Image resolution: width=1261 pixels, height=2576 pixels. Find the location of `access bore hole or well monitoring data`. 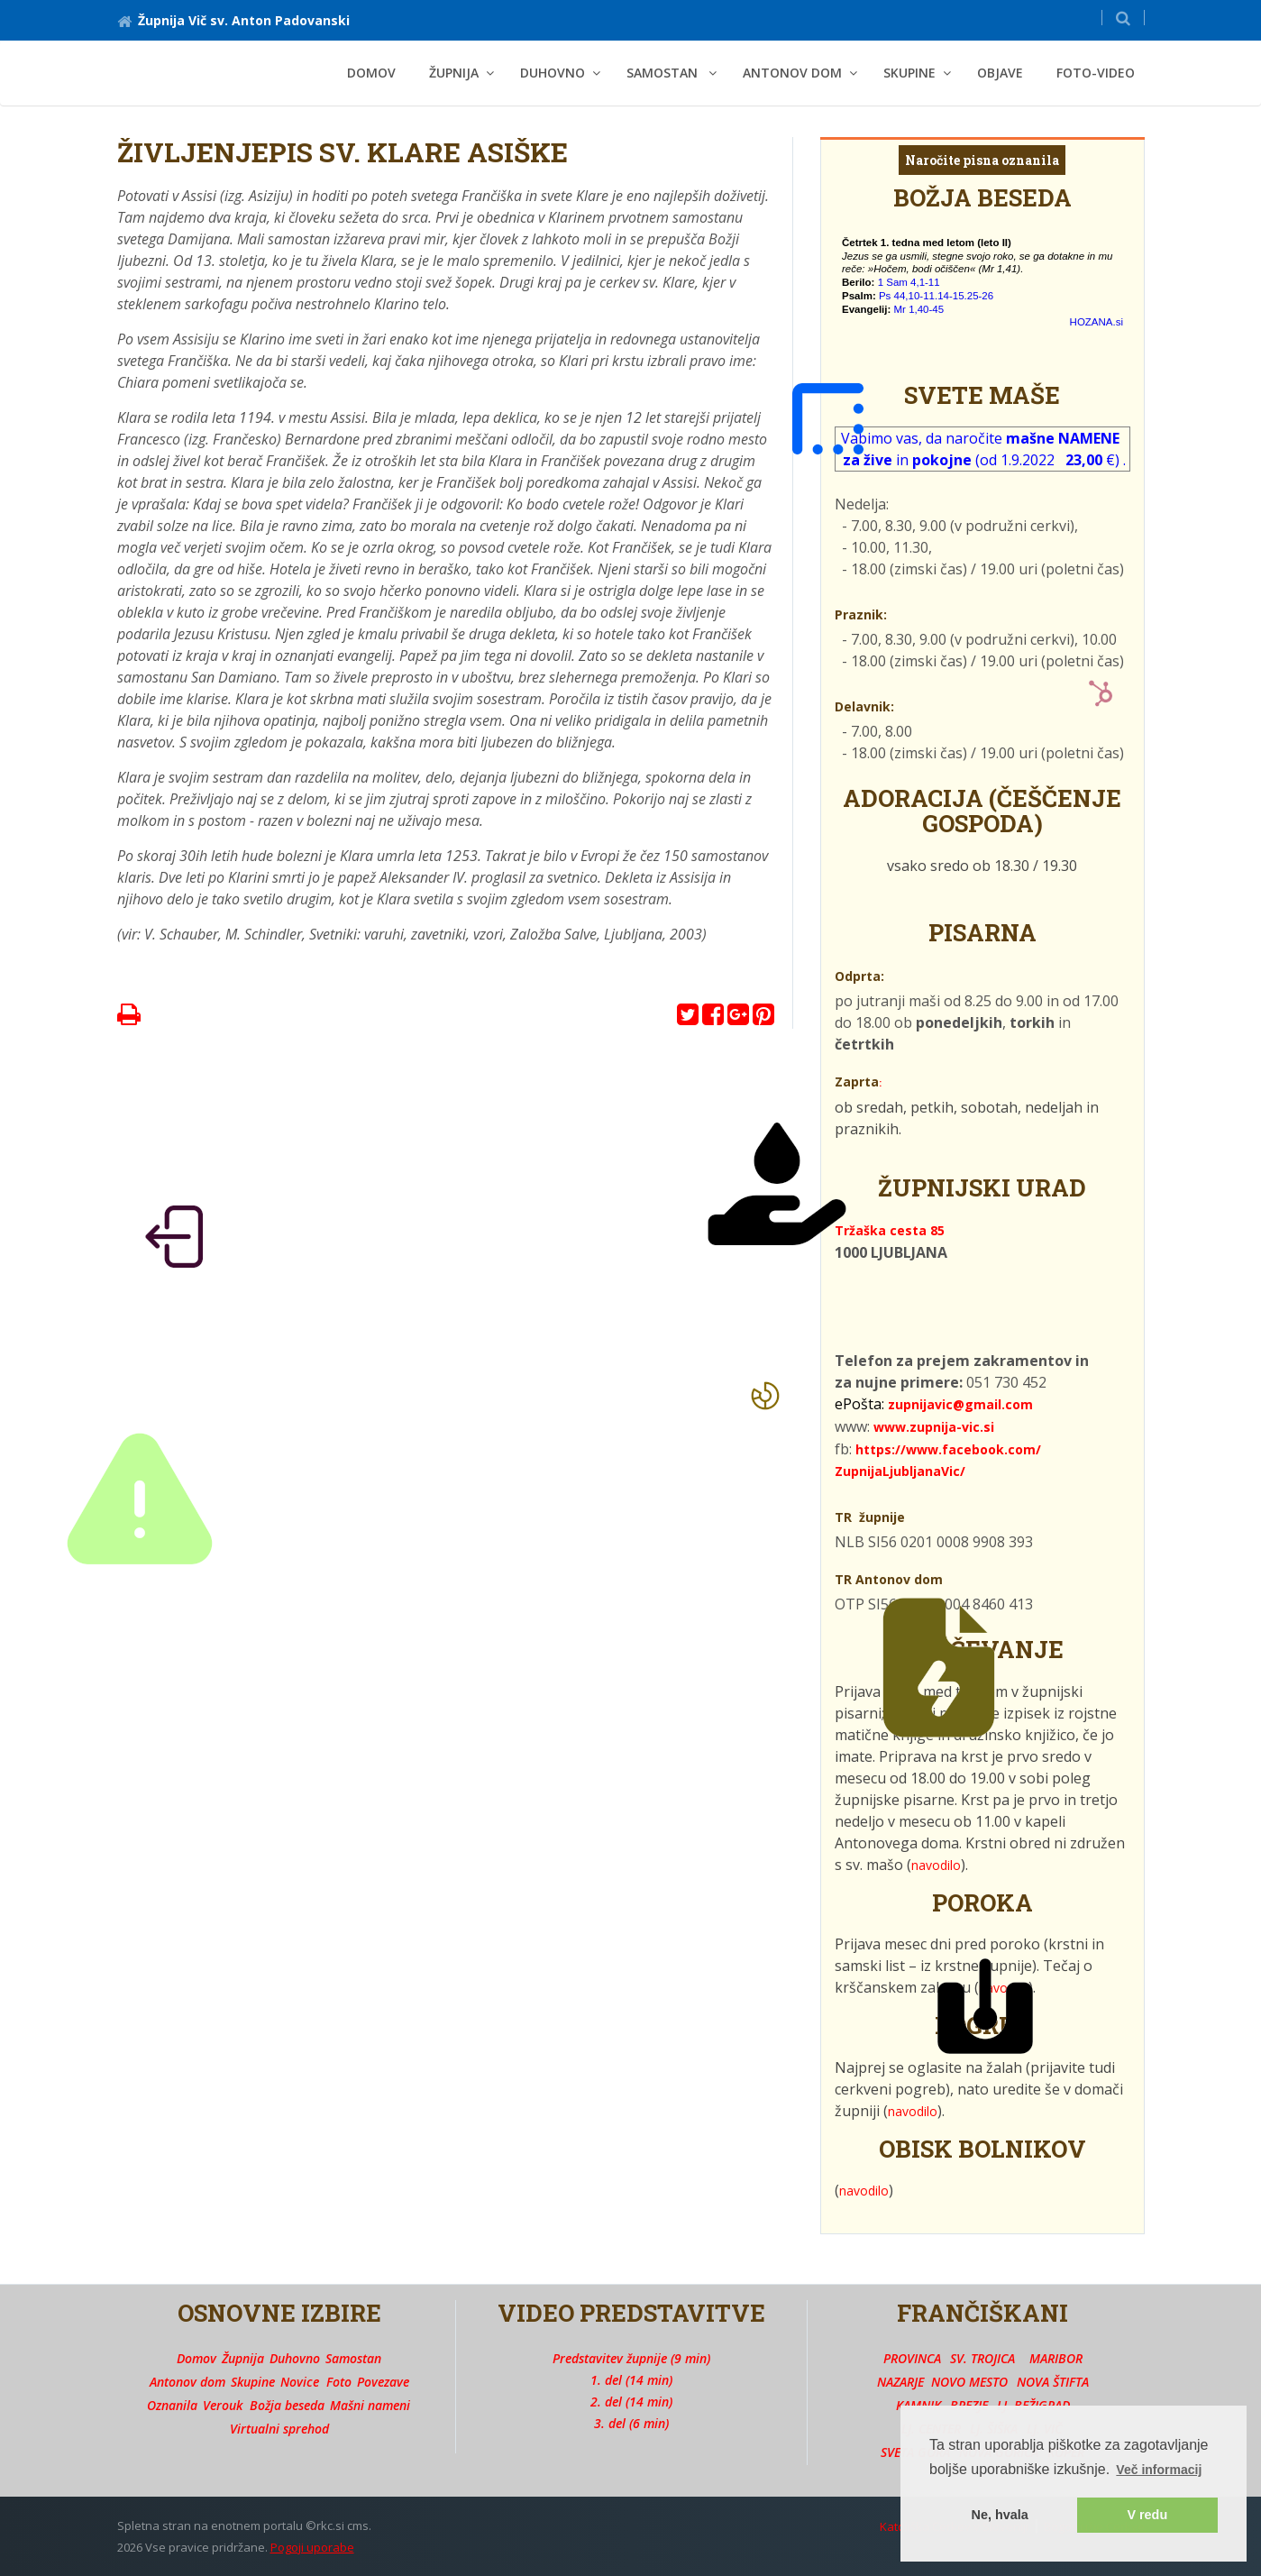

access bore hole or well monitoring data is located at coordinates (985, 2006).